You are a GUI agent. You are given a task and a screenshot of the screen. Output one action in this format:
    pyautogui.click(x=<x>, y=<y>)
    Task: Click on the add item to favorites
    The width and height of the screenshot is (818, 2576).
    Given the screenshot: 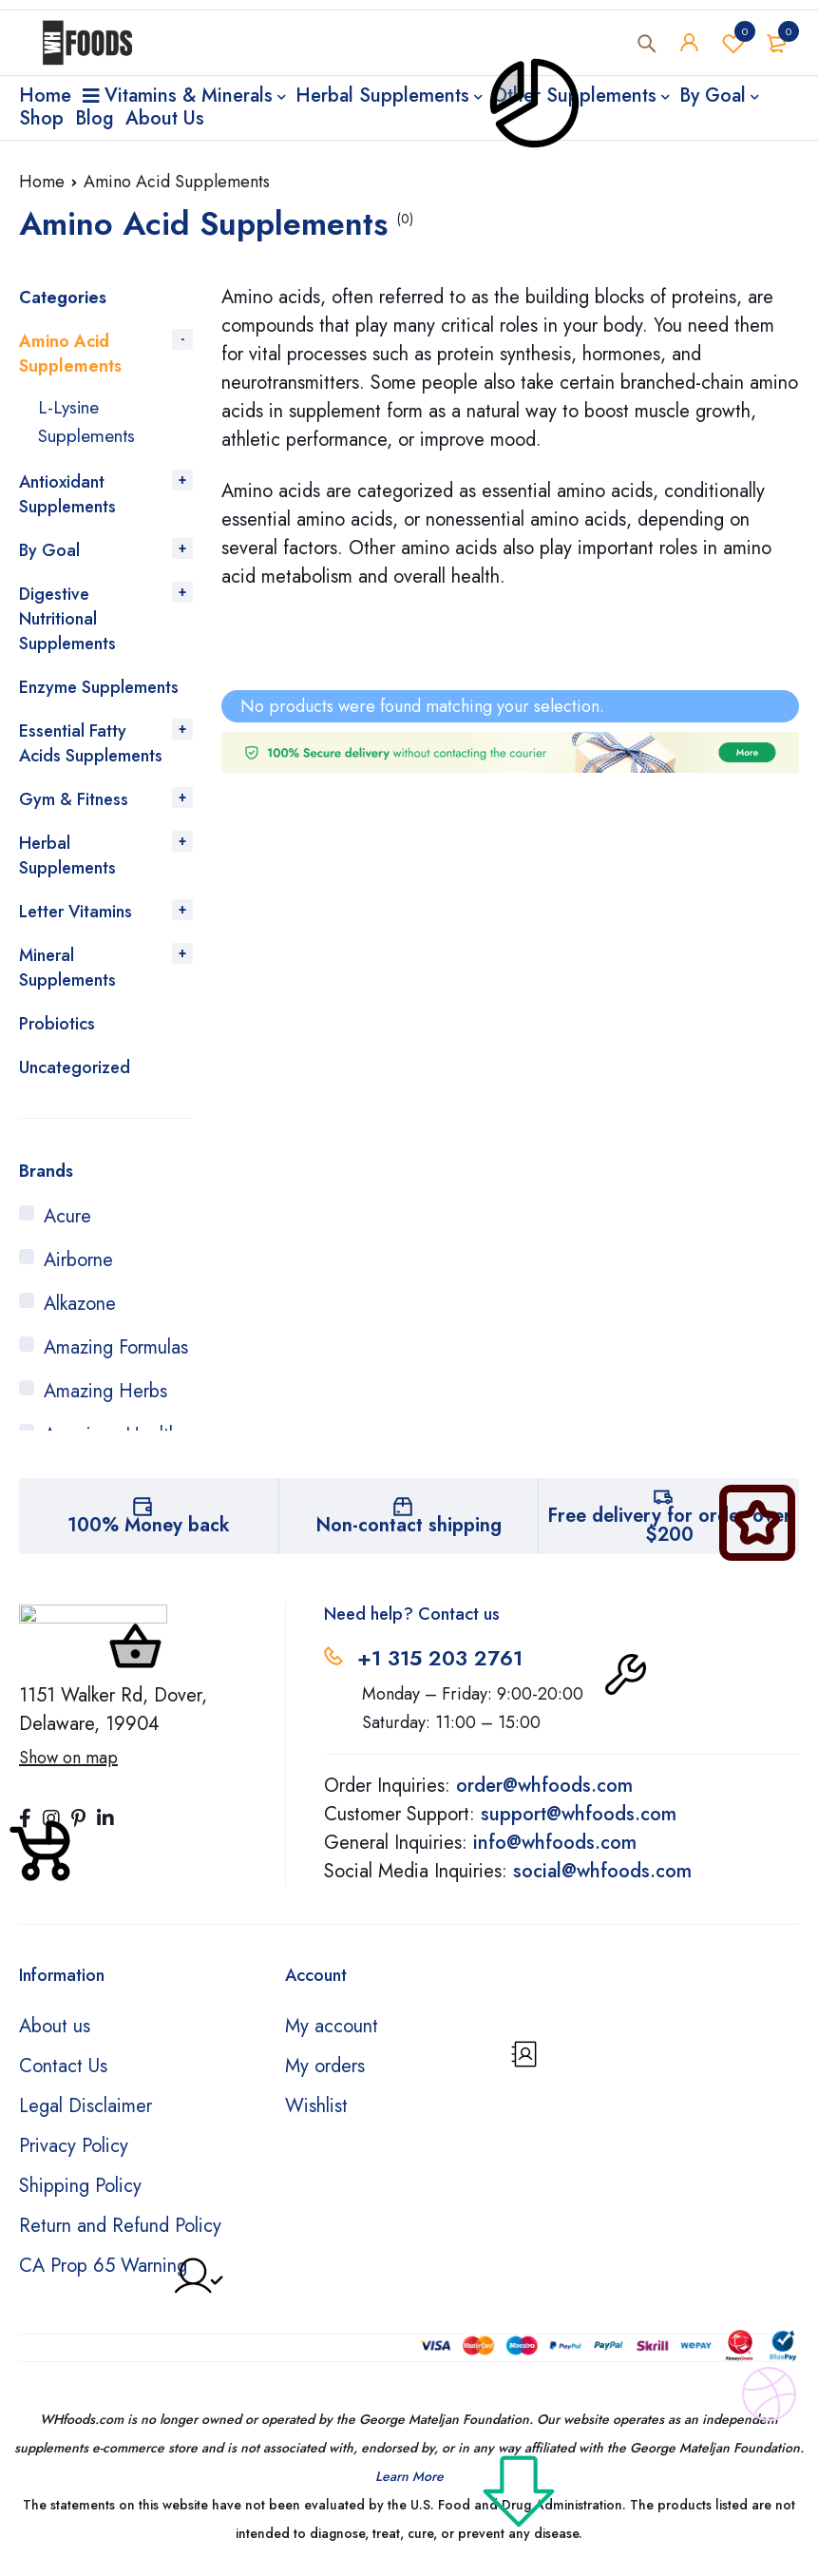 What is the action you would take?
    pyautogui.click(x=757, y=1523)
    